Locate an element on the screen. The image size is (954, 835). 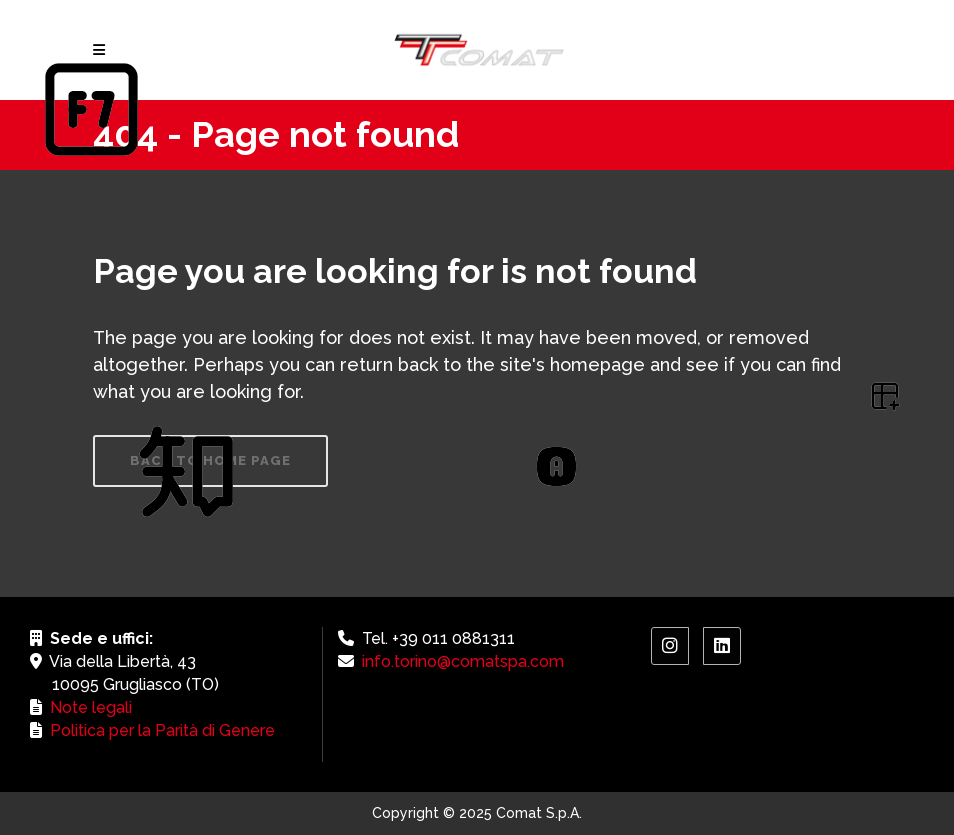
select font style or text formatting option is located at coordinates (556, 466).